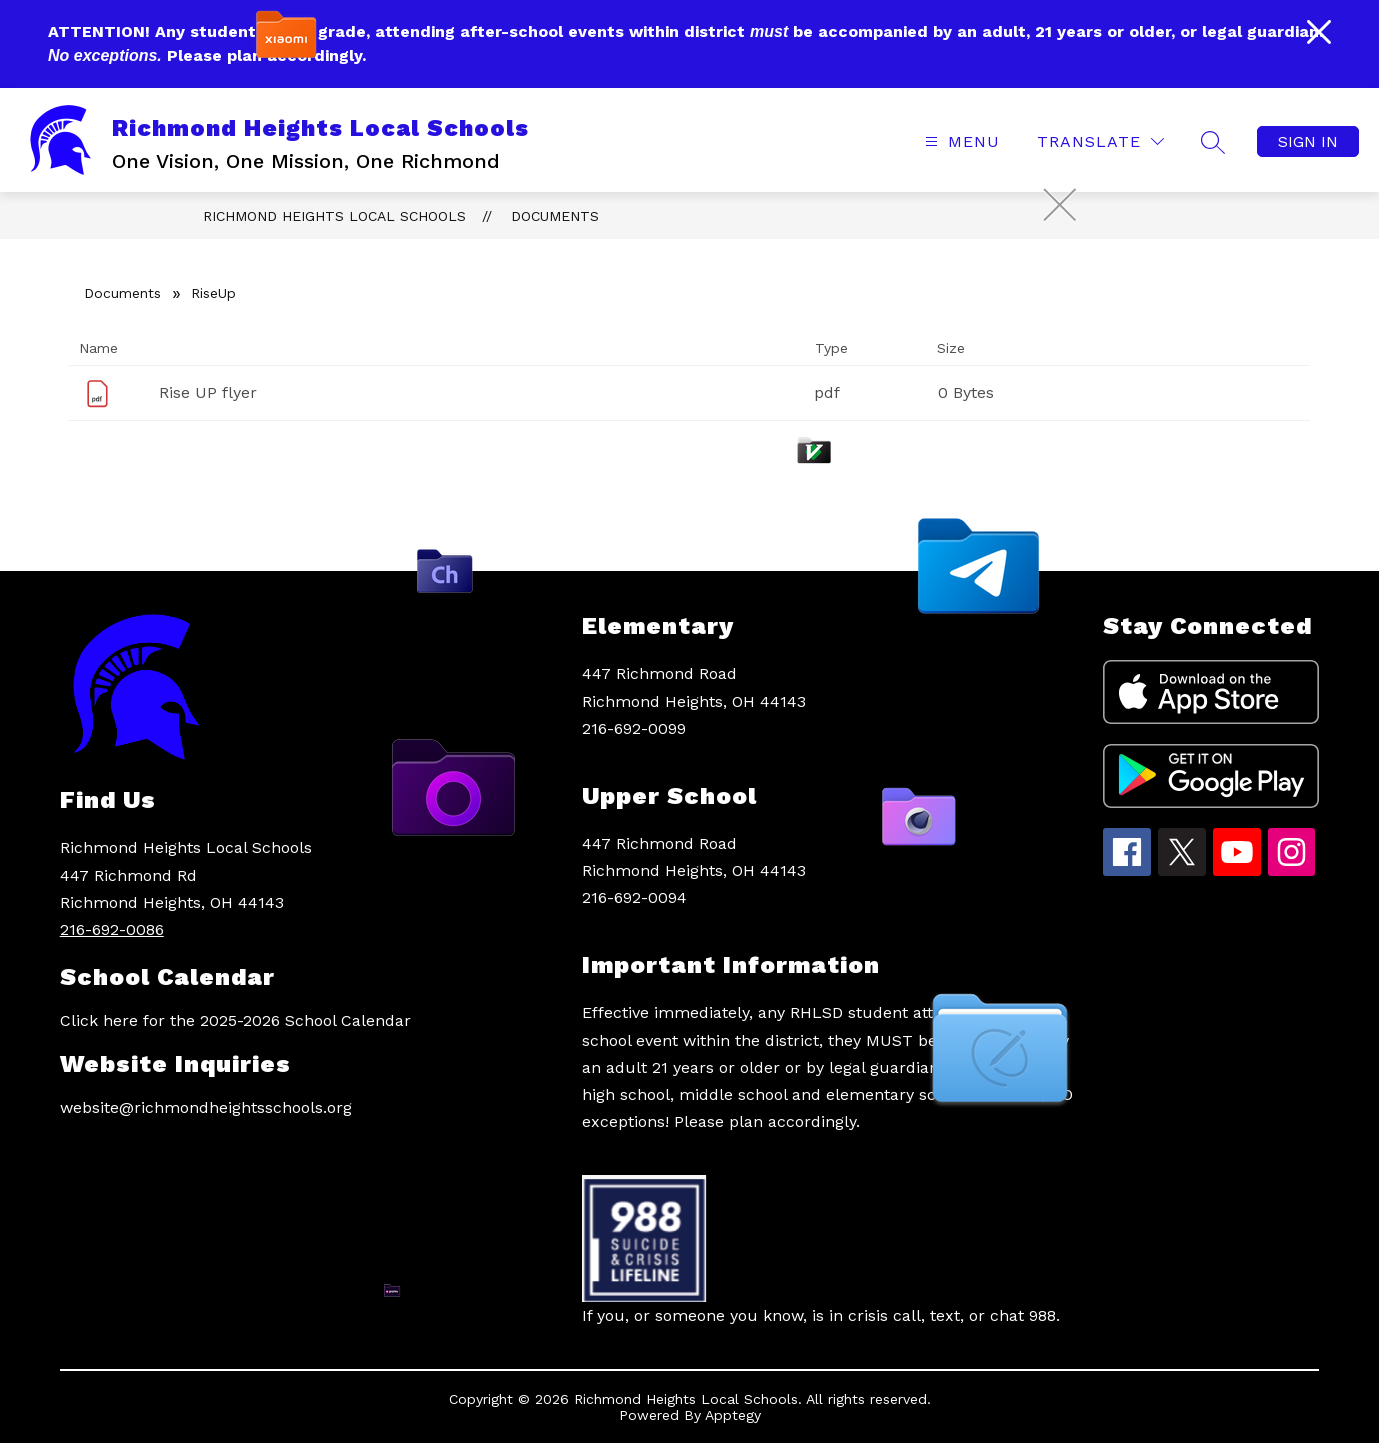 Image resolution: width=1379 pixels, height=1443 pixels. What do you see at coordinates (286, 36) in the screenshot?
I see `open xiaomi files folder` at bounding box center [286, 36].